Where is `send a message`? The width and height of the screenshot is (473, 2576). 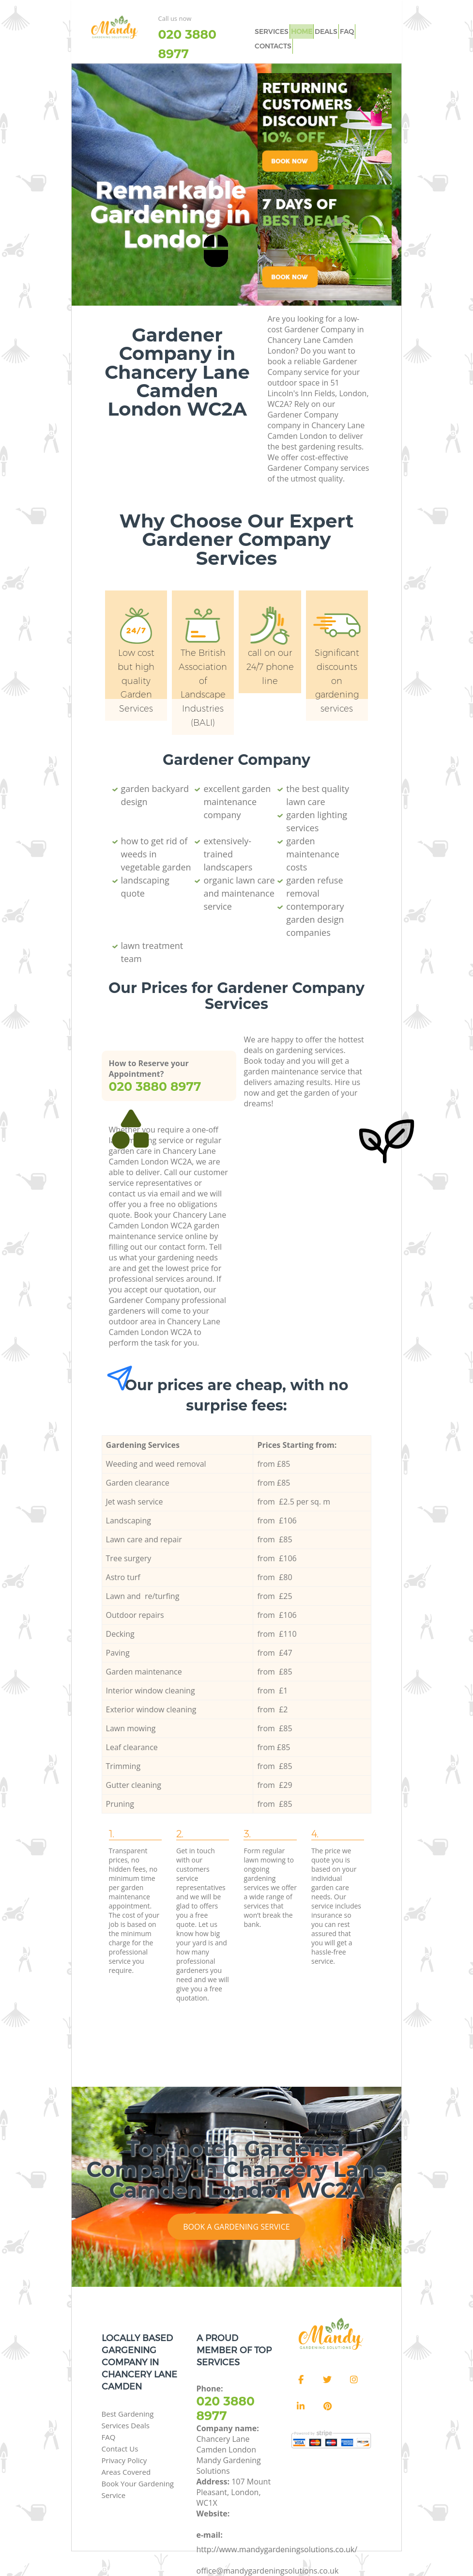
send a message is located at coordinates (119, 1378).